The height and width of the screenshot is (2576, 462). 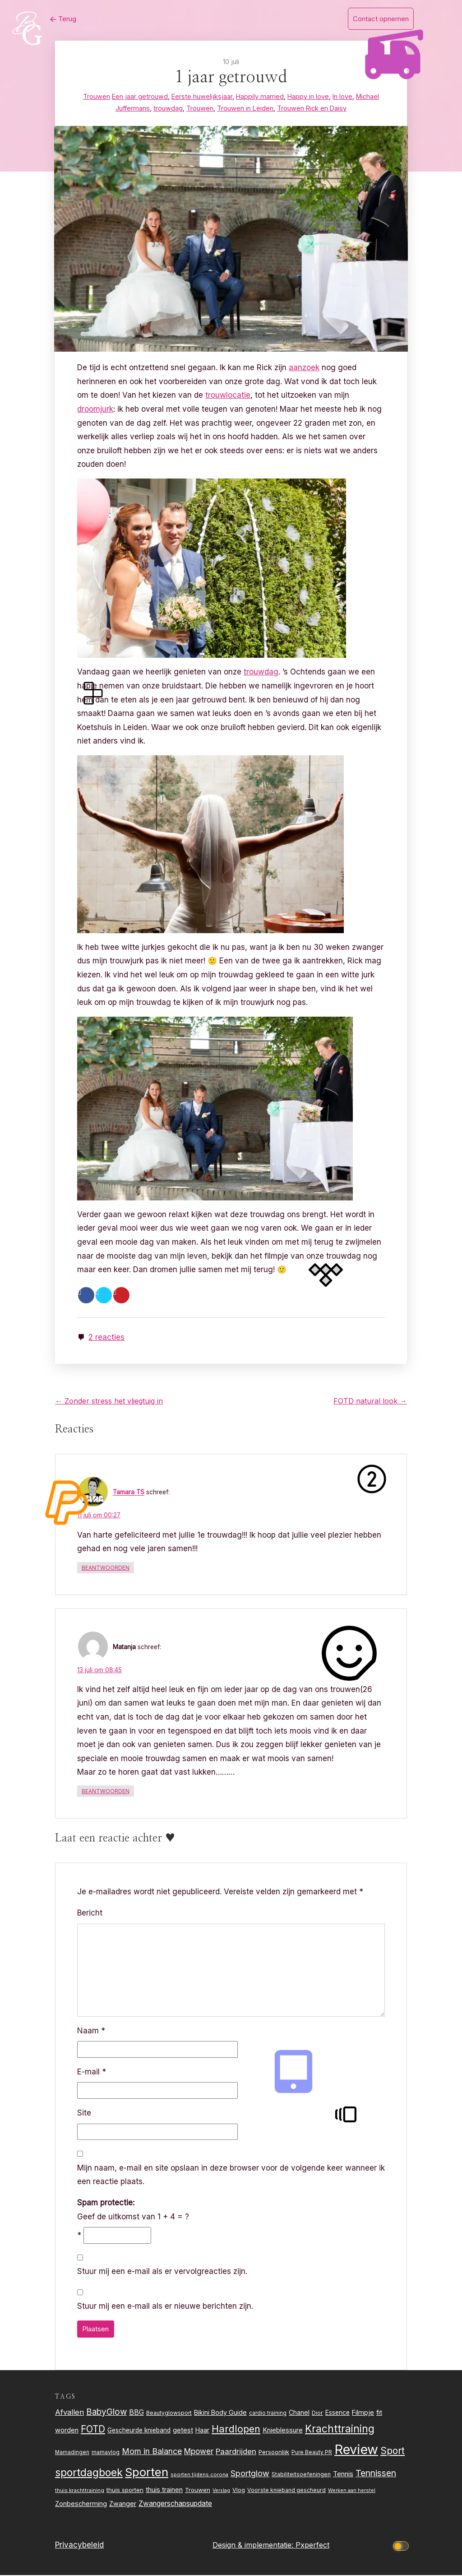 What do you see at coordinates (393, 57) in the screenshot?
I see `request roadside assistance or towing` at bounding box center [393, 57].